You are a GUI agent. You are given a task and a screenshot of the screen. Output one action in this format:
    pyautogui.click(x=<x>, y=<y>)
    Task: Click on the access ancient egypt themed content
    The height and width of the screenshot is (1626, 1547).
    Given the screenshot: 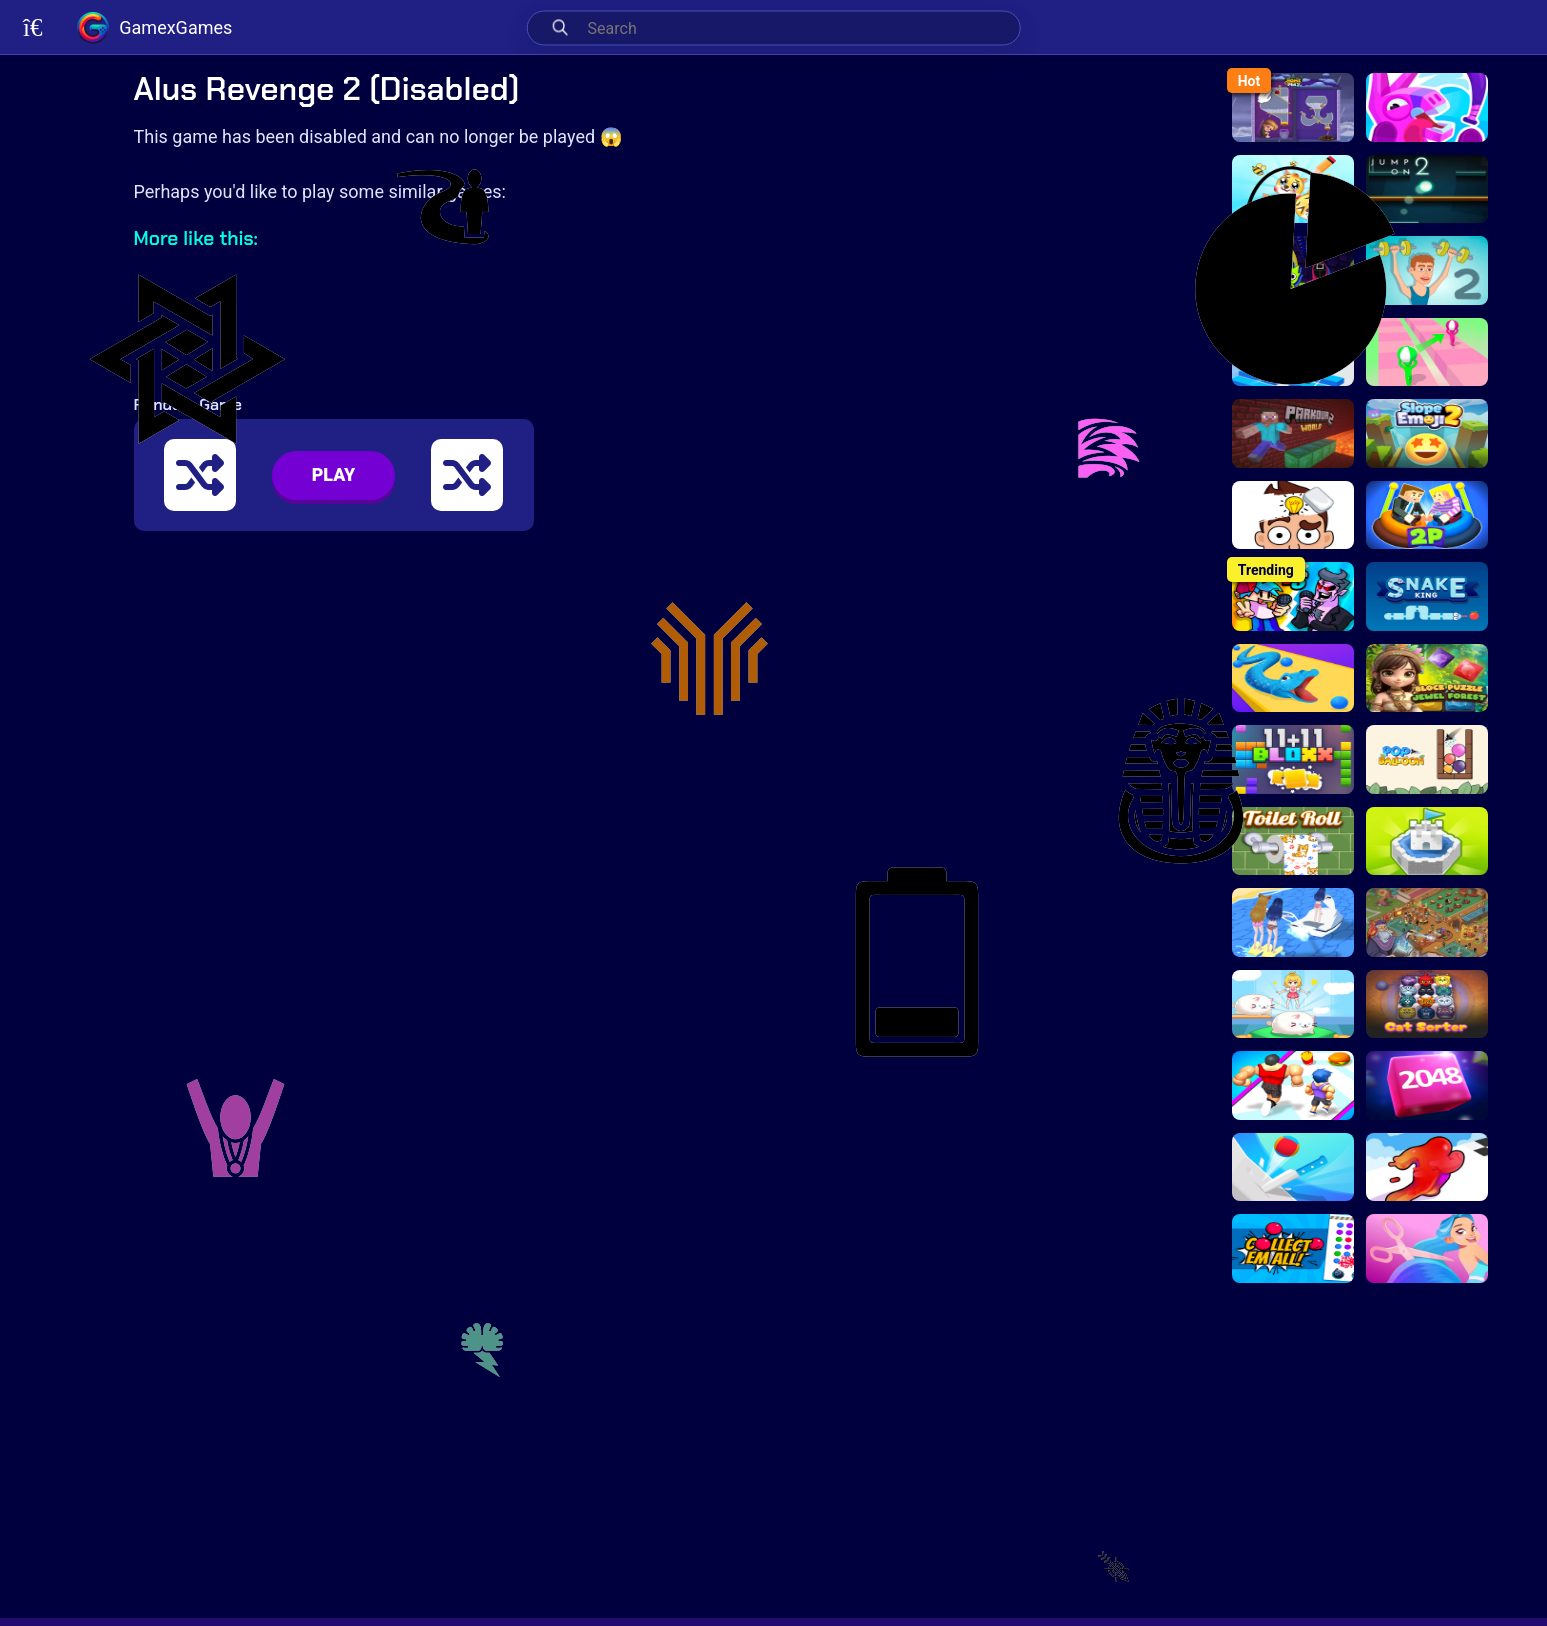 What is the action you would take?
    pyautogui.click(x=1181, y=781)
    